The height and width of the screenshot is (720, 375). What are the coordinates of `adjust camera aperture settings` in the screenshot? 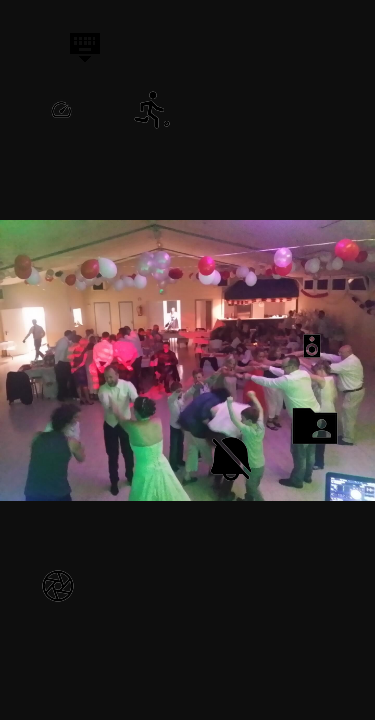 It's located at (58, 586).